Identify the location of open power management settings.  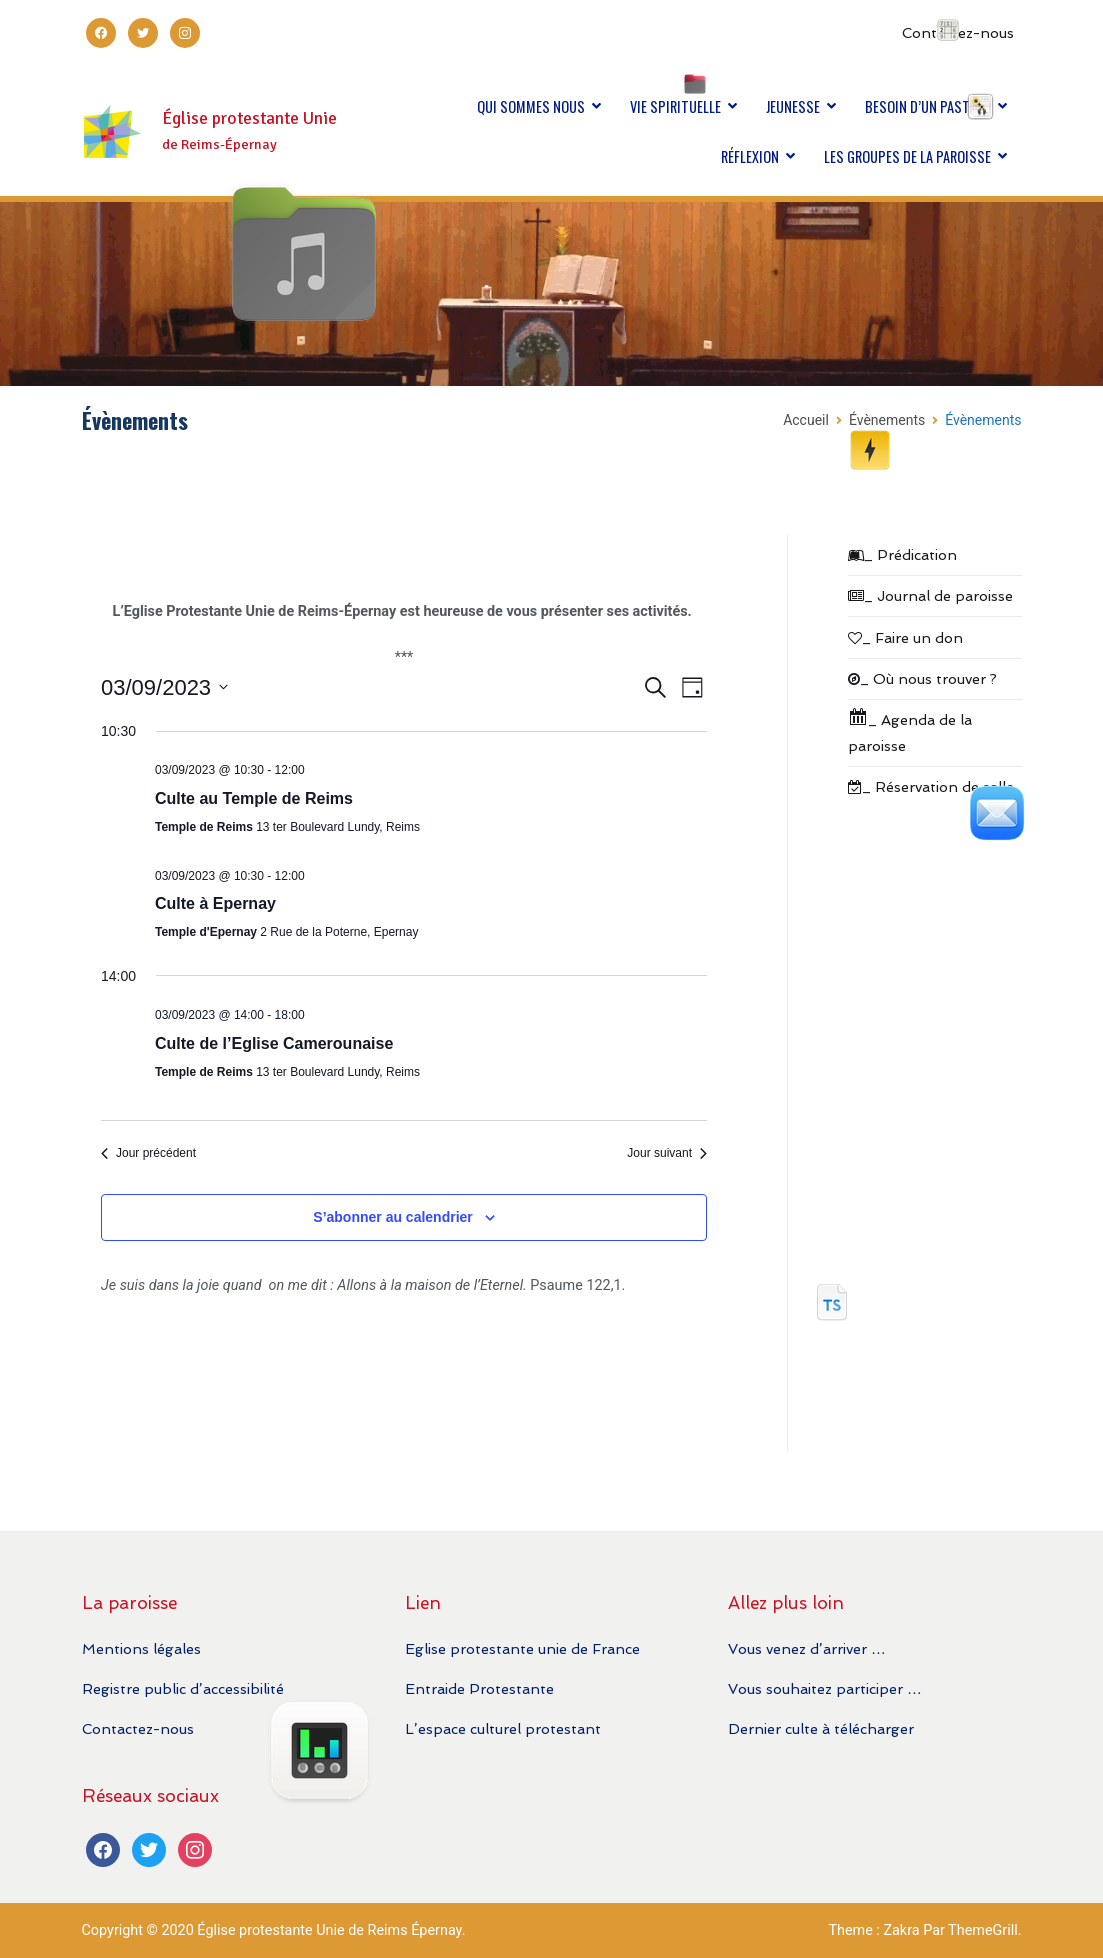
(870, 450).